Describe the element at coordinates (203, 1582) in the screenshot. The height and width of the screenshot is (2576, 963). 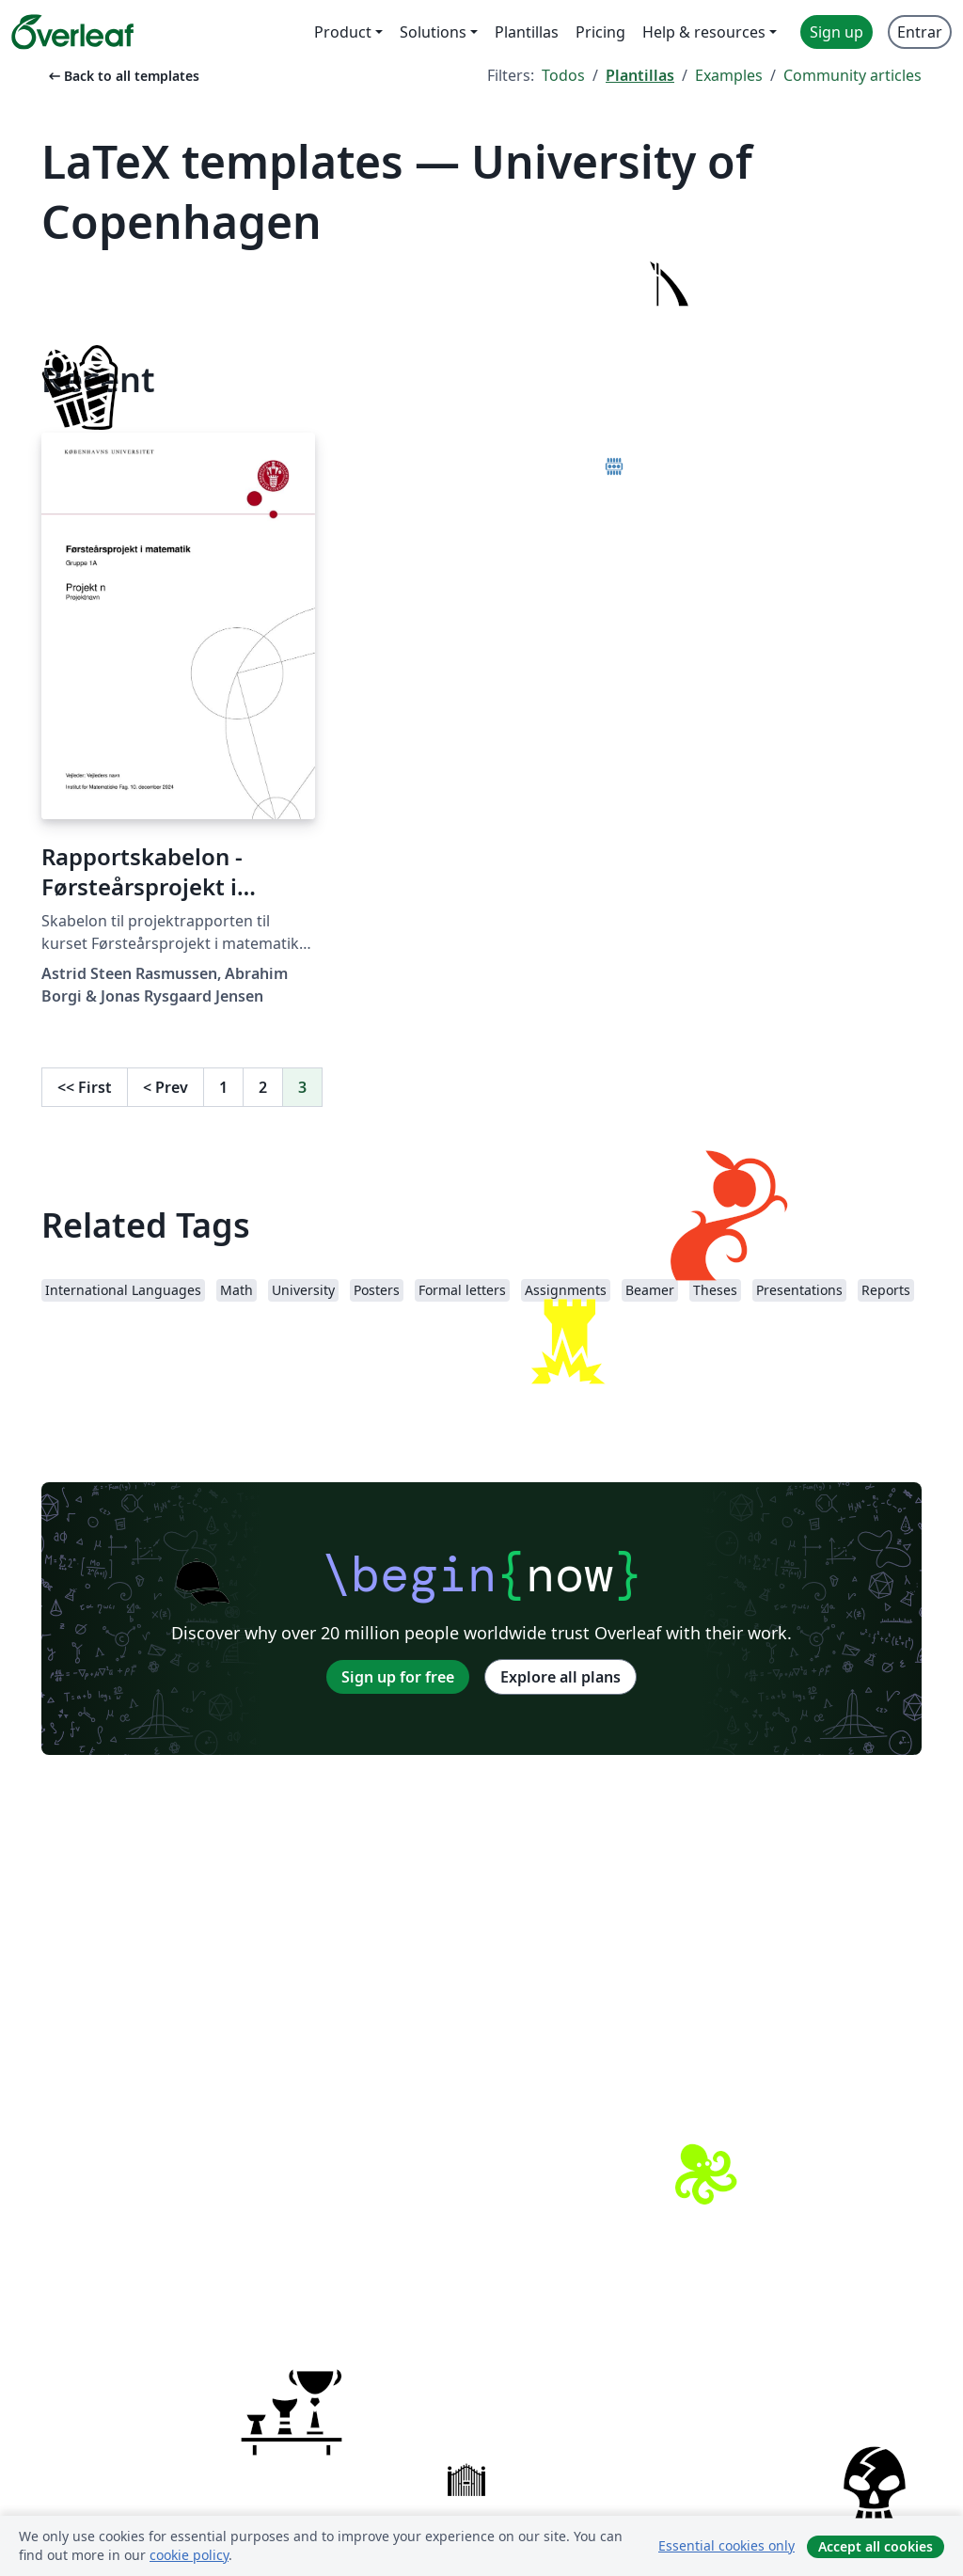
I see `access player profile or avatar customization` at that location.